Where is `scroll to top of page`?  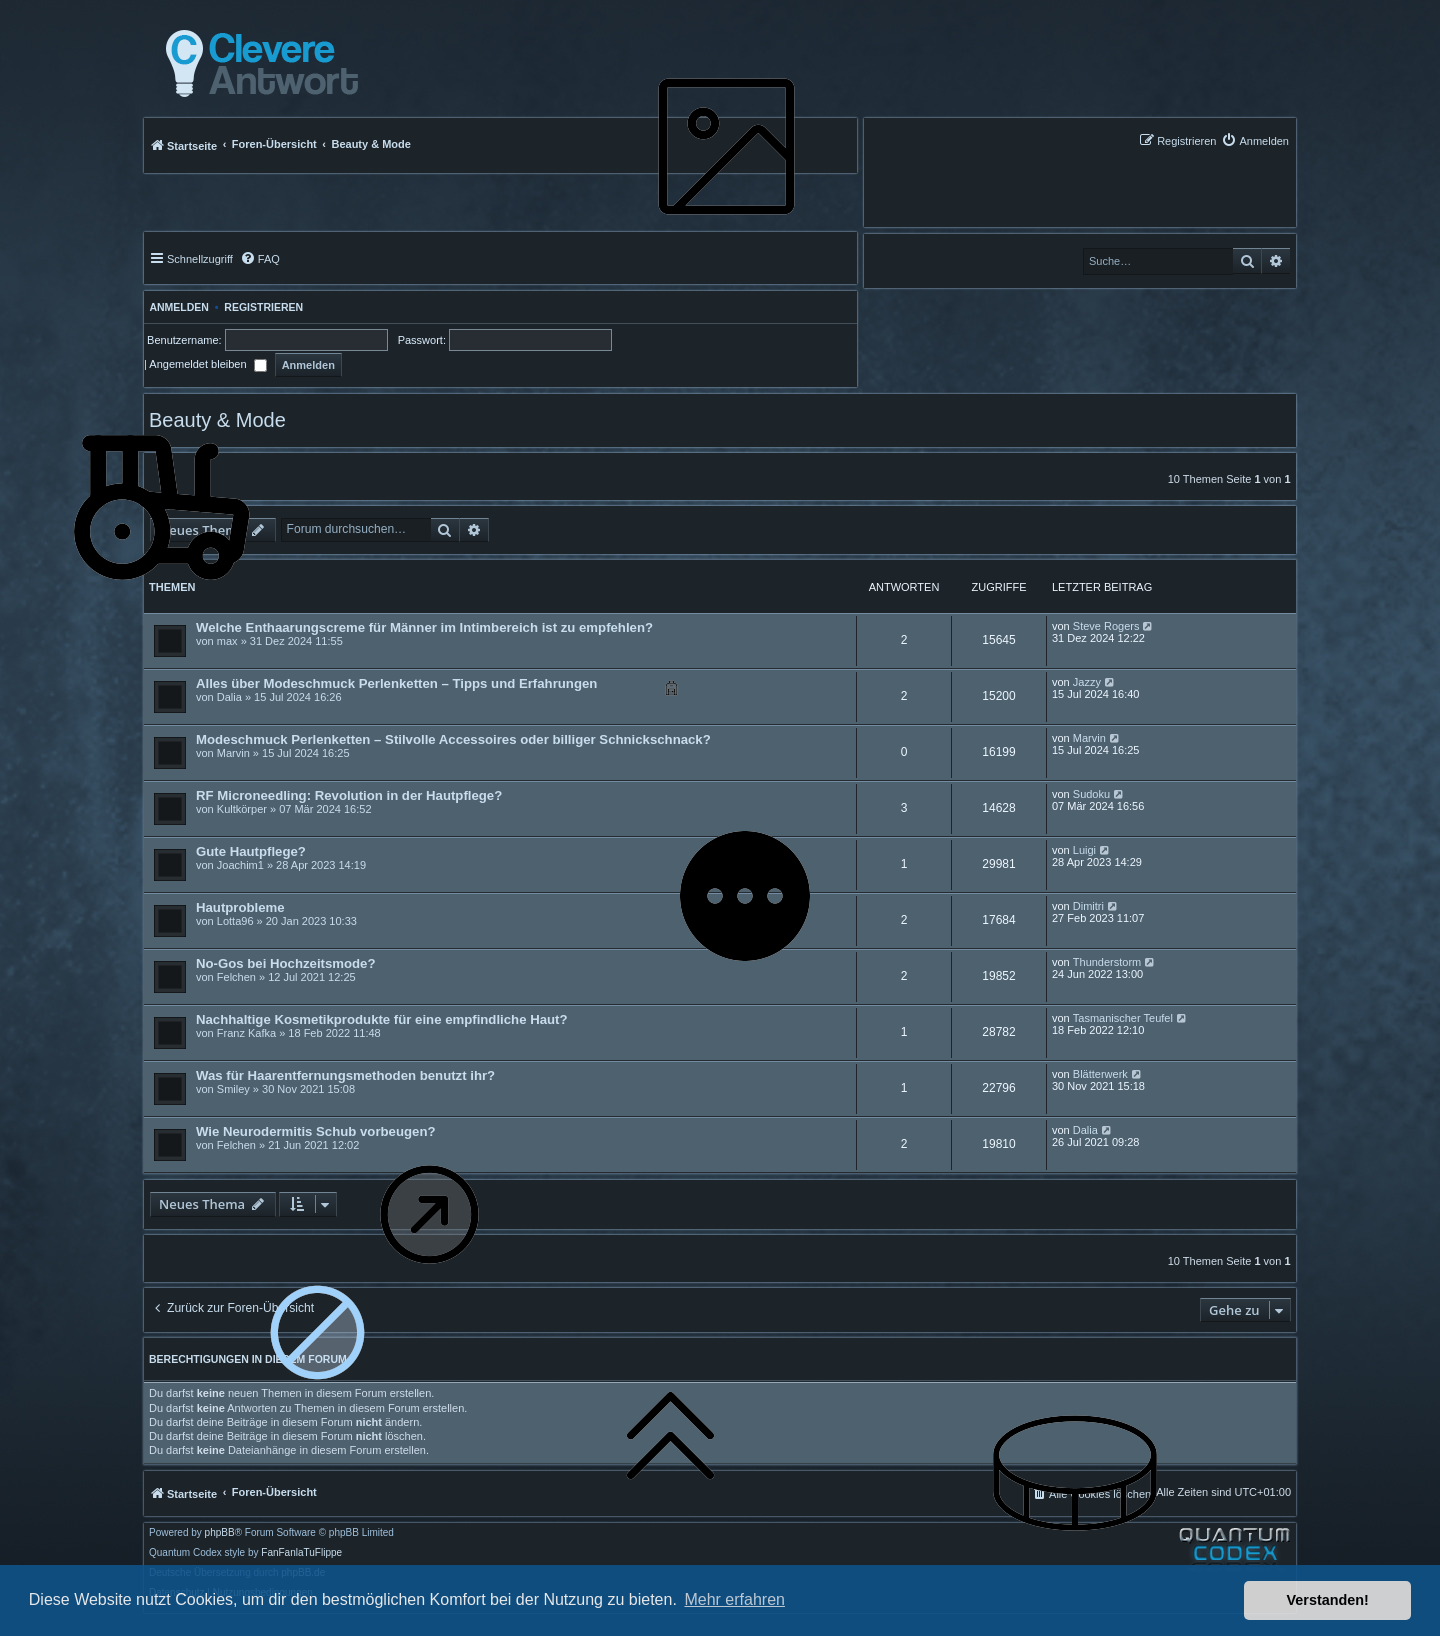
scroll to top of page is located at coordinates (670, 1439).